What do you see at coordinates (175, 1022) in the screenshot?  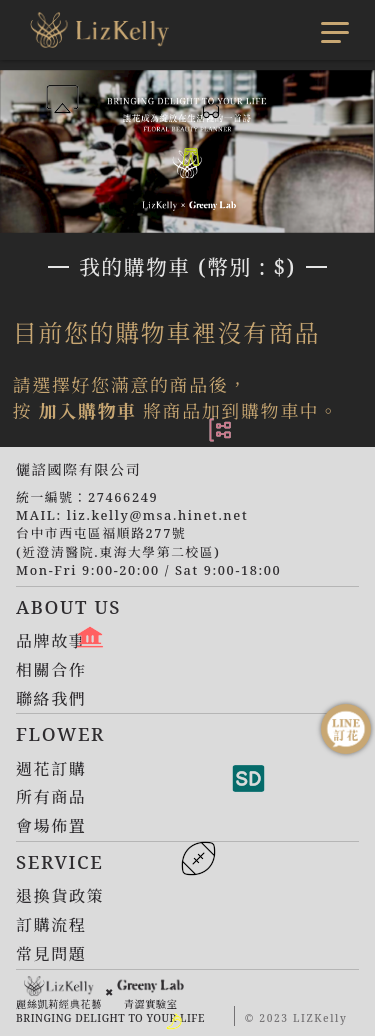 I see `indicates spicy food or heat level` at bounding box center [175, 1022].